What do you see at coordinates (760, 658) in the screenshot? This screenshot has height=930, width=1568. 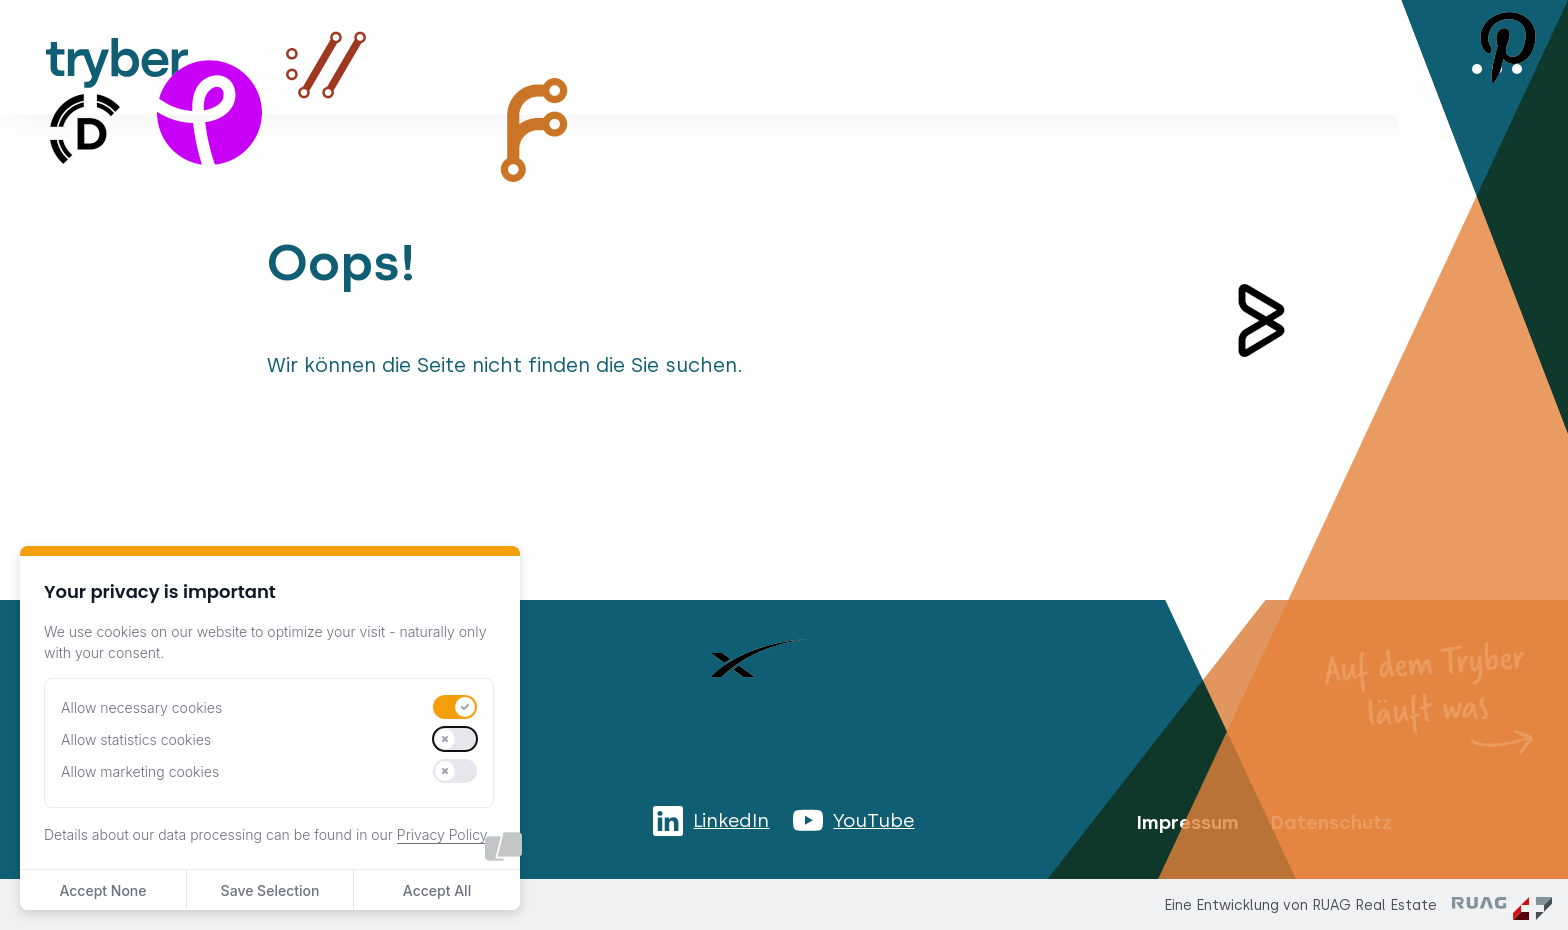 I see `spacex company logo` at bounding box center [760, 658].